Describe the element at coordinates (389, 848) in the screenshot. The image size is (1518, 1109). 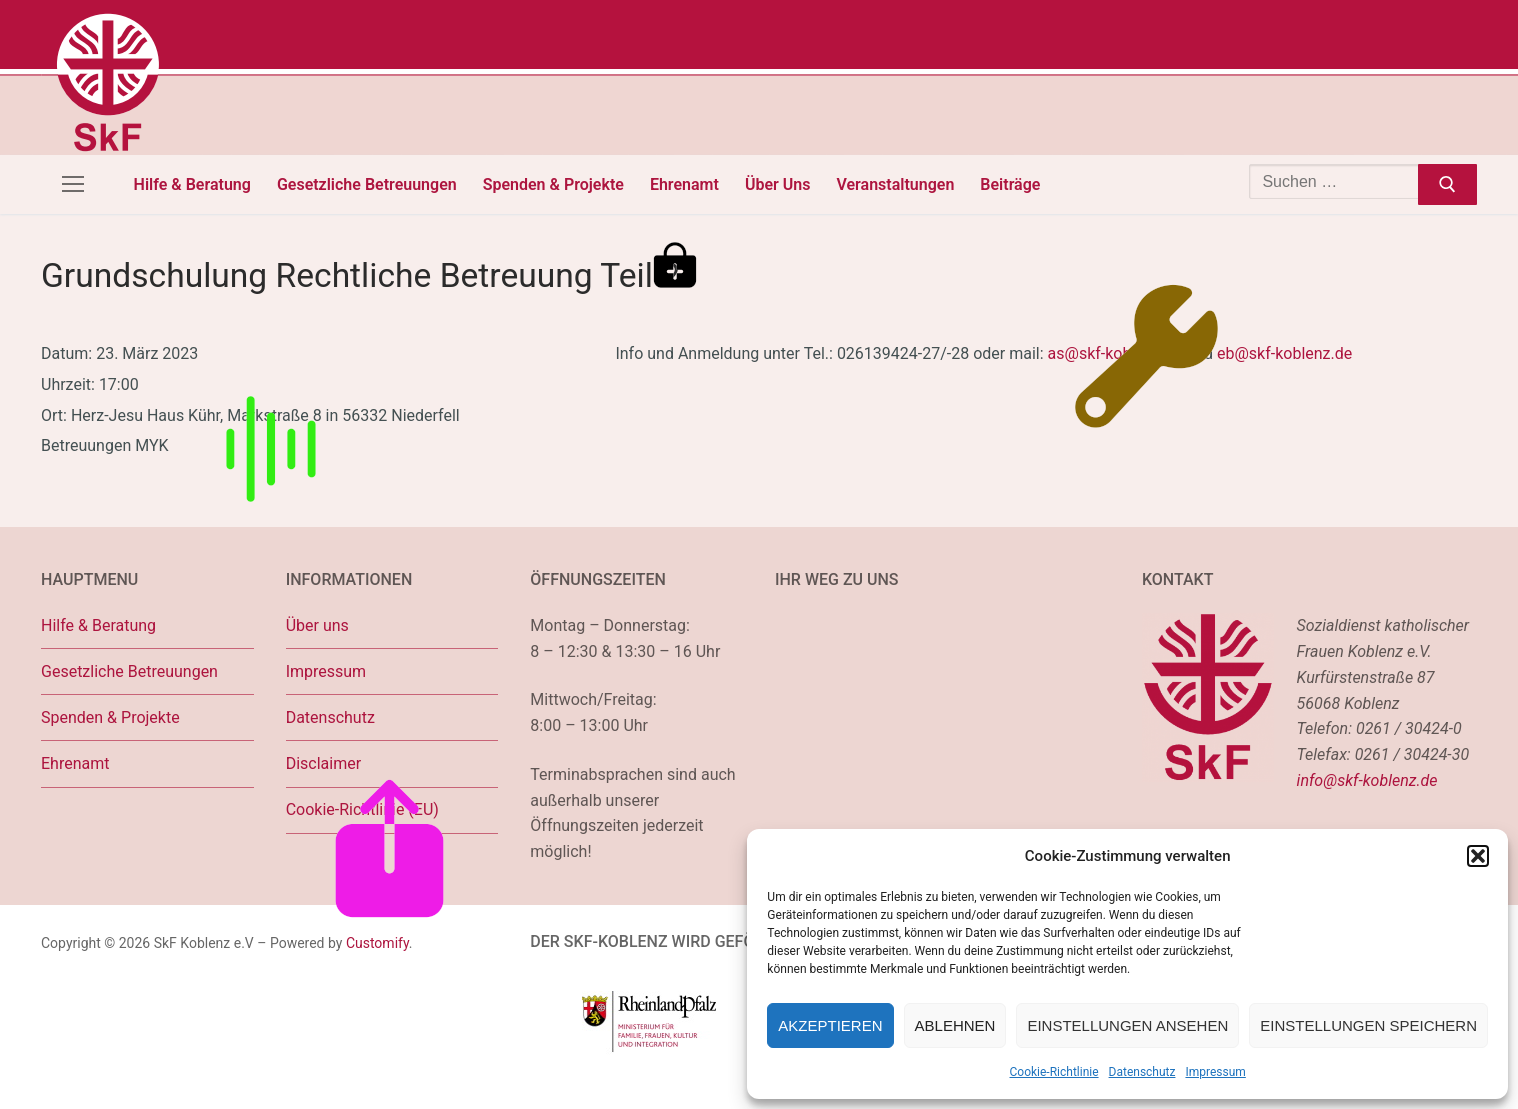
I see `share this content` at that location.